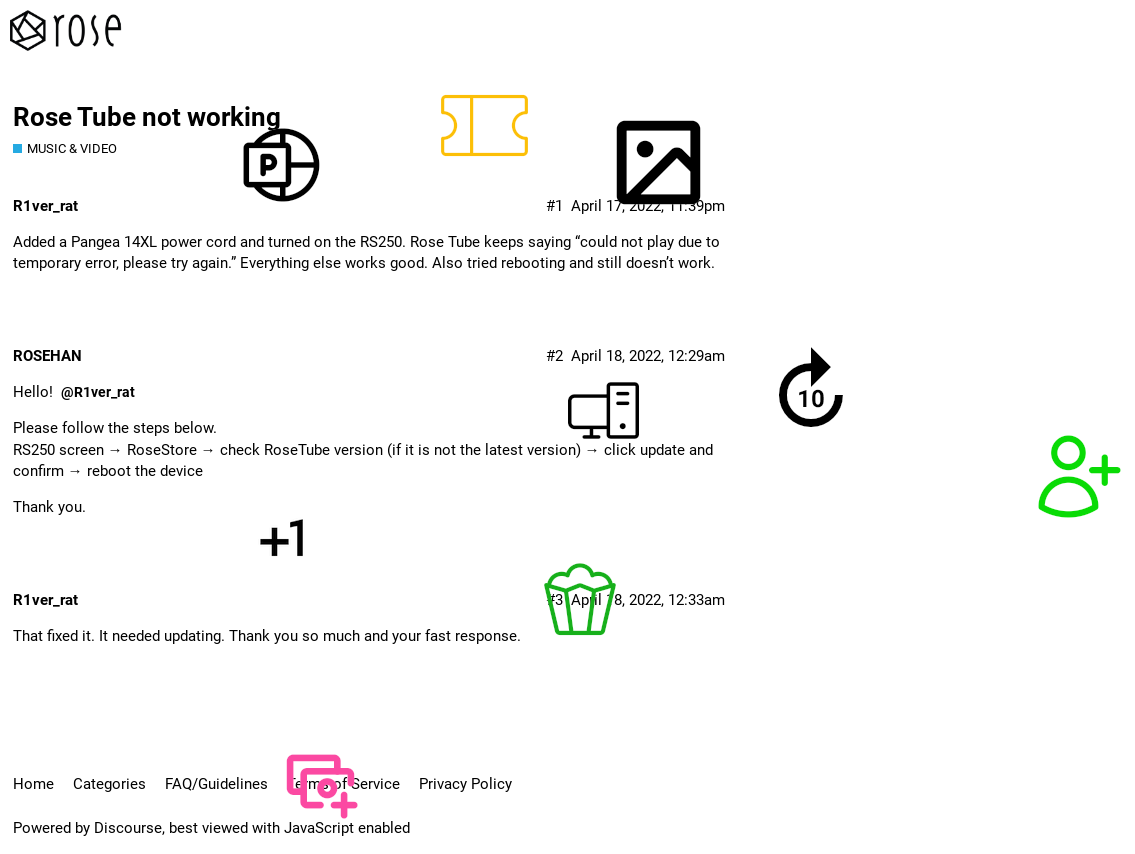 The height and width of the screenshot is (854, 1135). What do you see at coordinates (603, 410) in the screenshot?
I see `access desktop or PC settings` at bounding box center [603, 410].